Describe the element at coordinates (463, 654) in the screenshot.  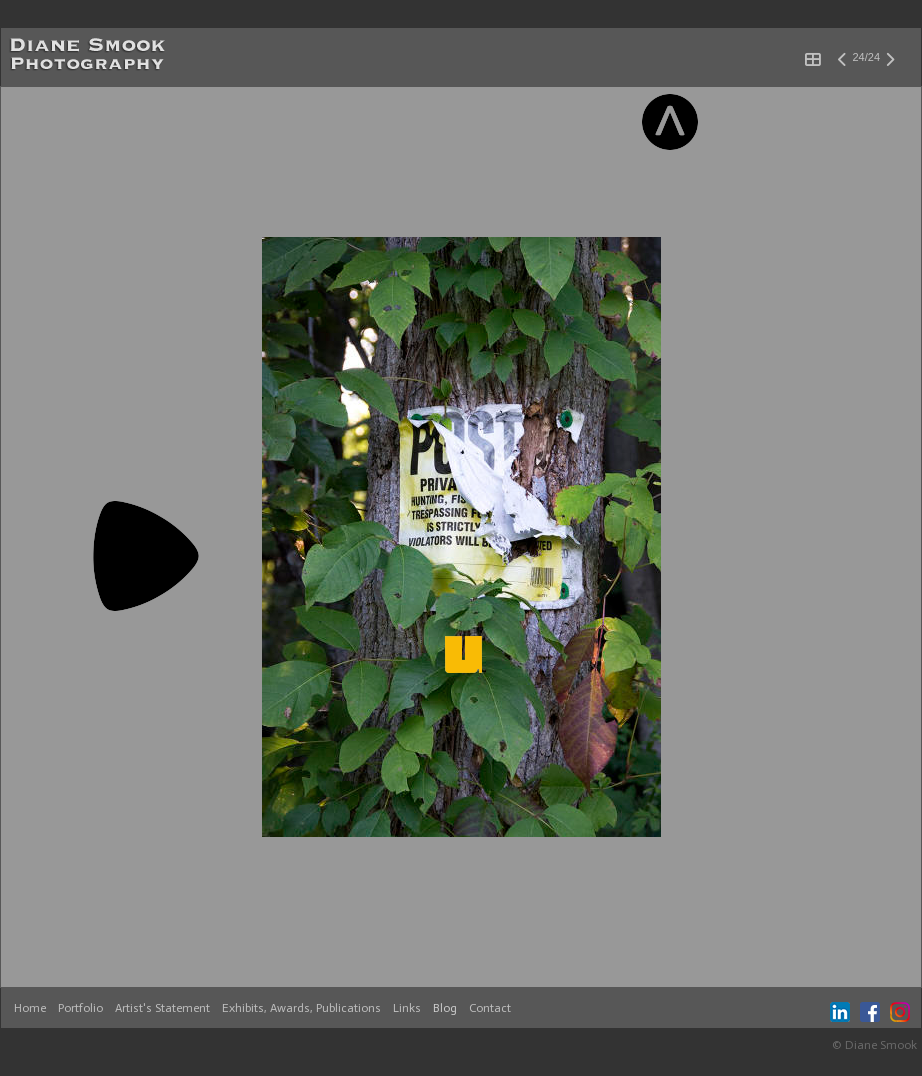
I see `uv python package manager logo` at that location.